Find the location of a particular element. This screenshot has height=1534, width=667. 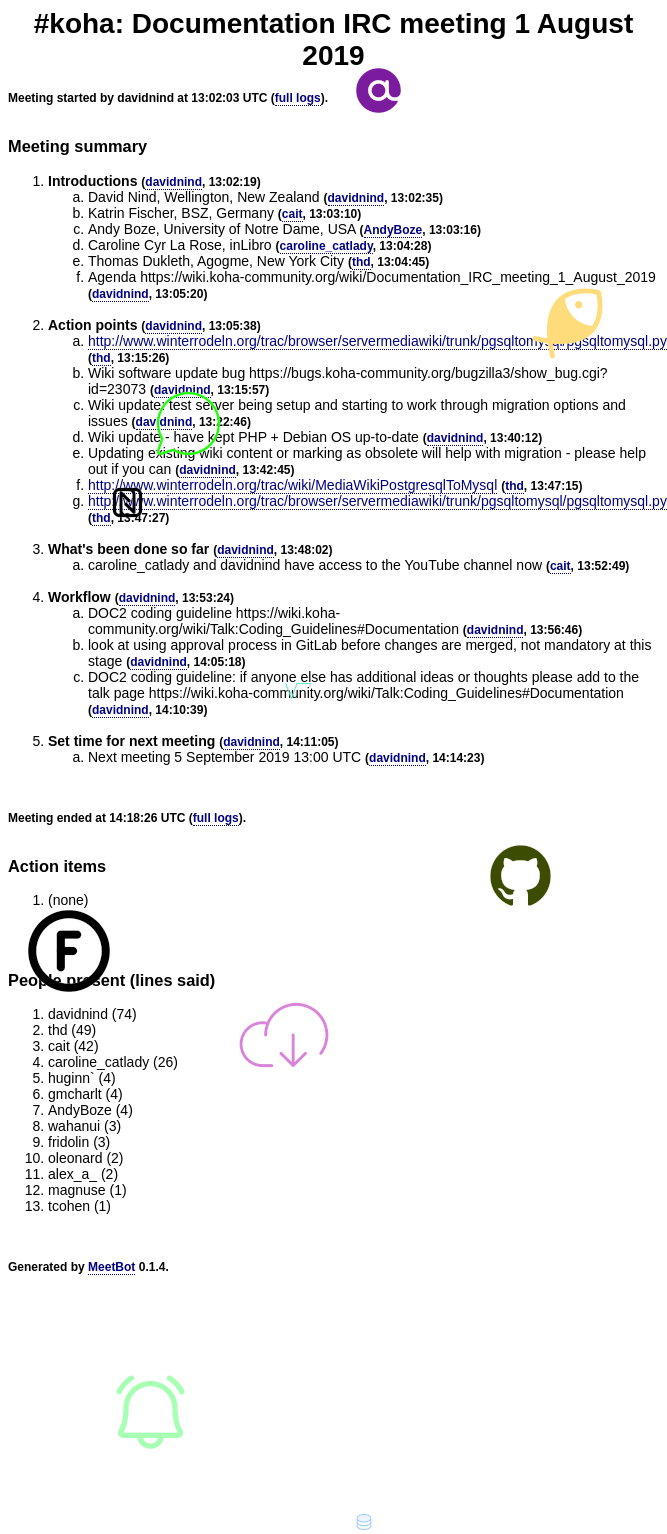

download file from cloud storage is located at coordinates (284, 1035).